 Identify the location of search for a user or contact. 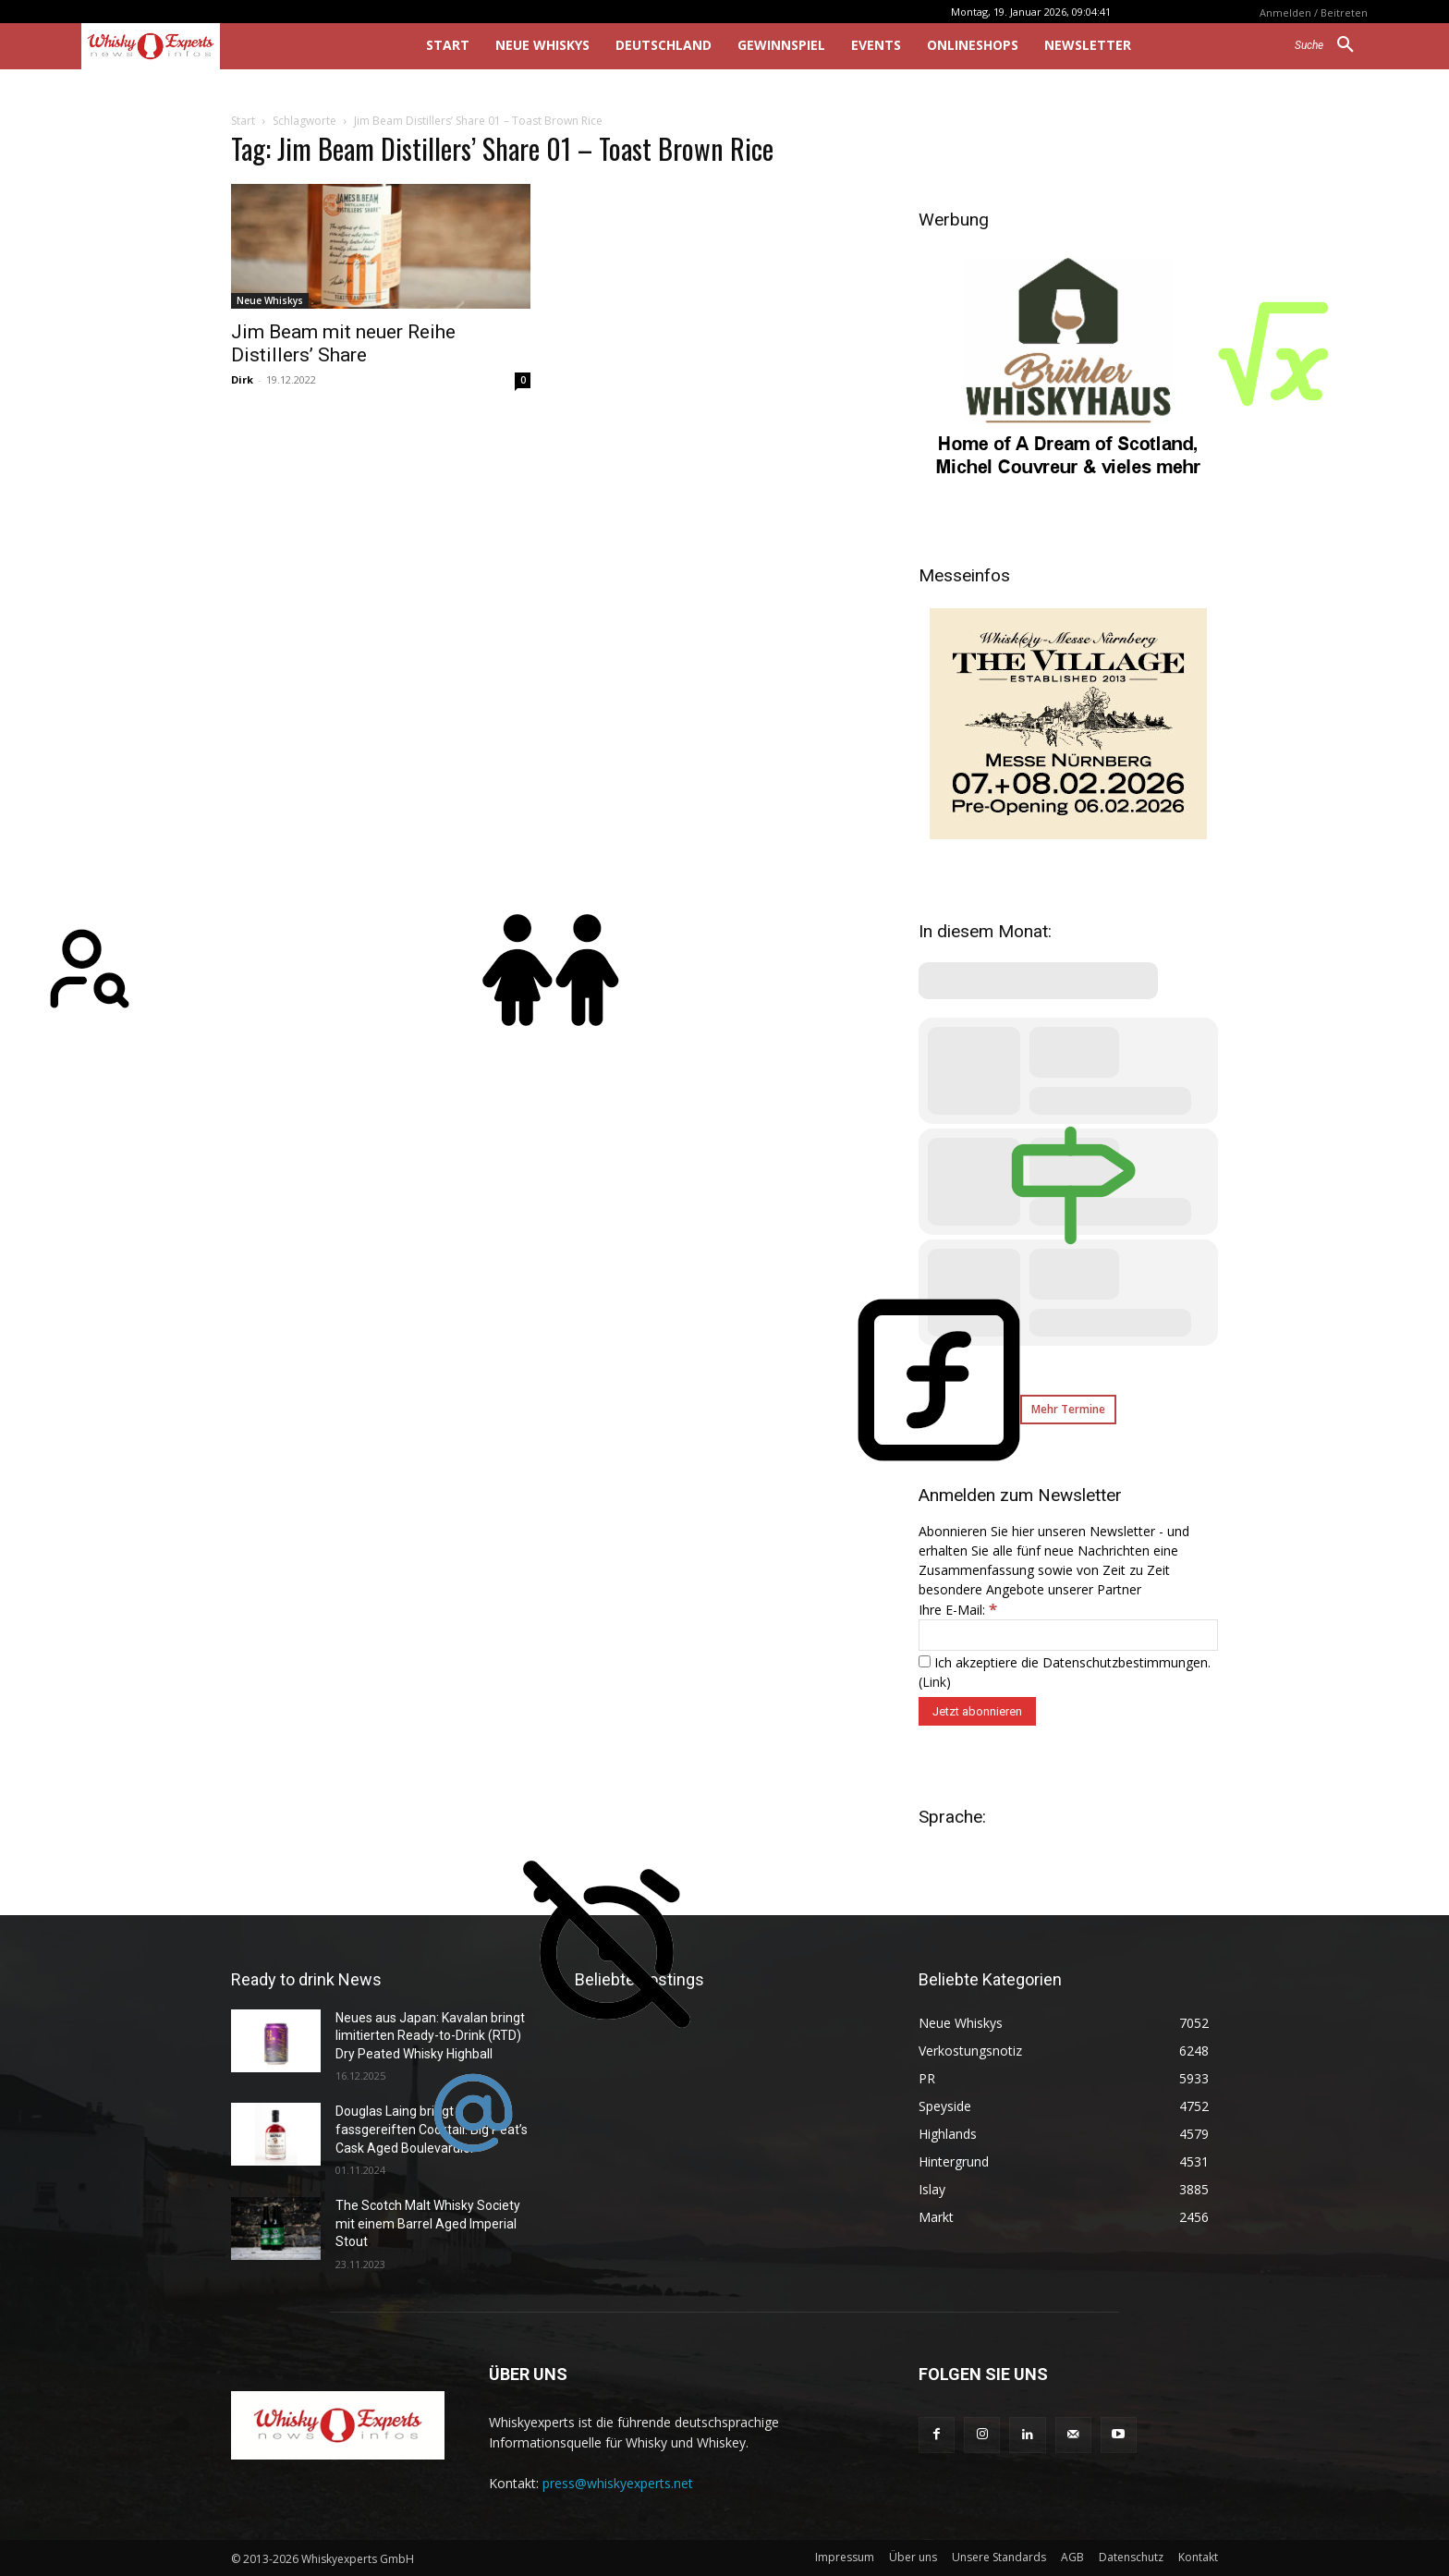
(90, 969).